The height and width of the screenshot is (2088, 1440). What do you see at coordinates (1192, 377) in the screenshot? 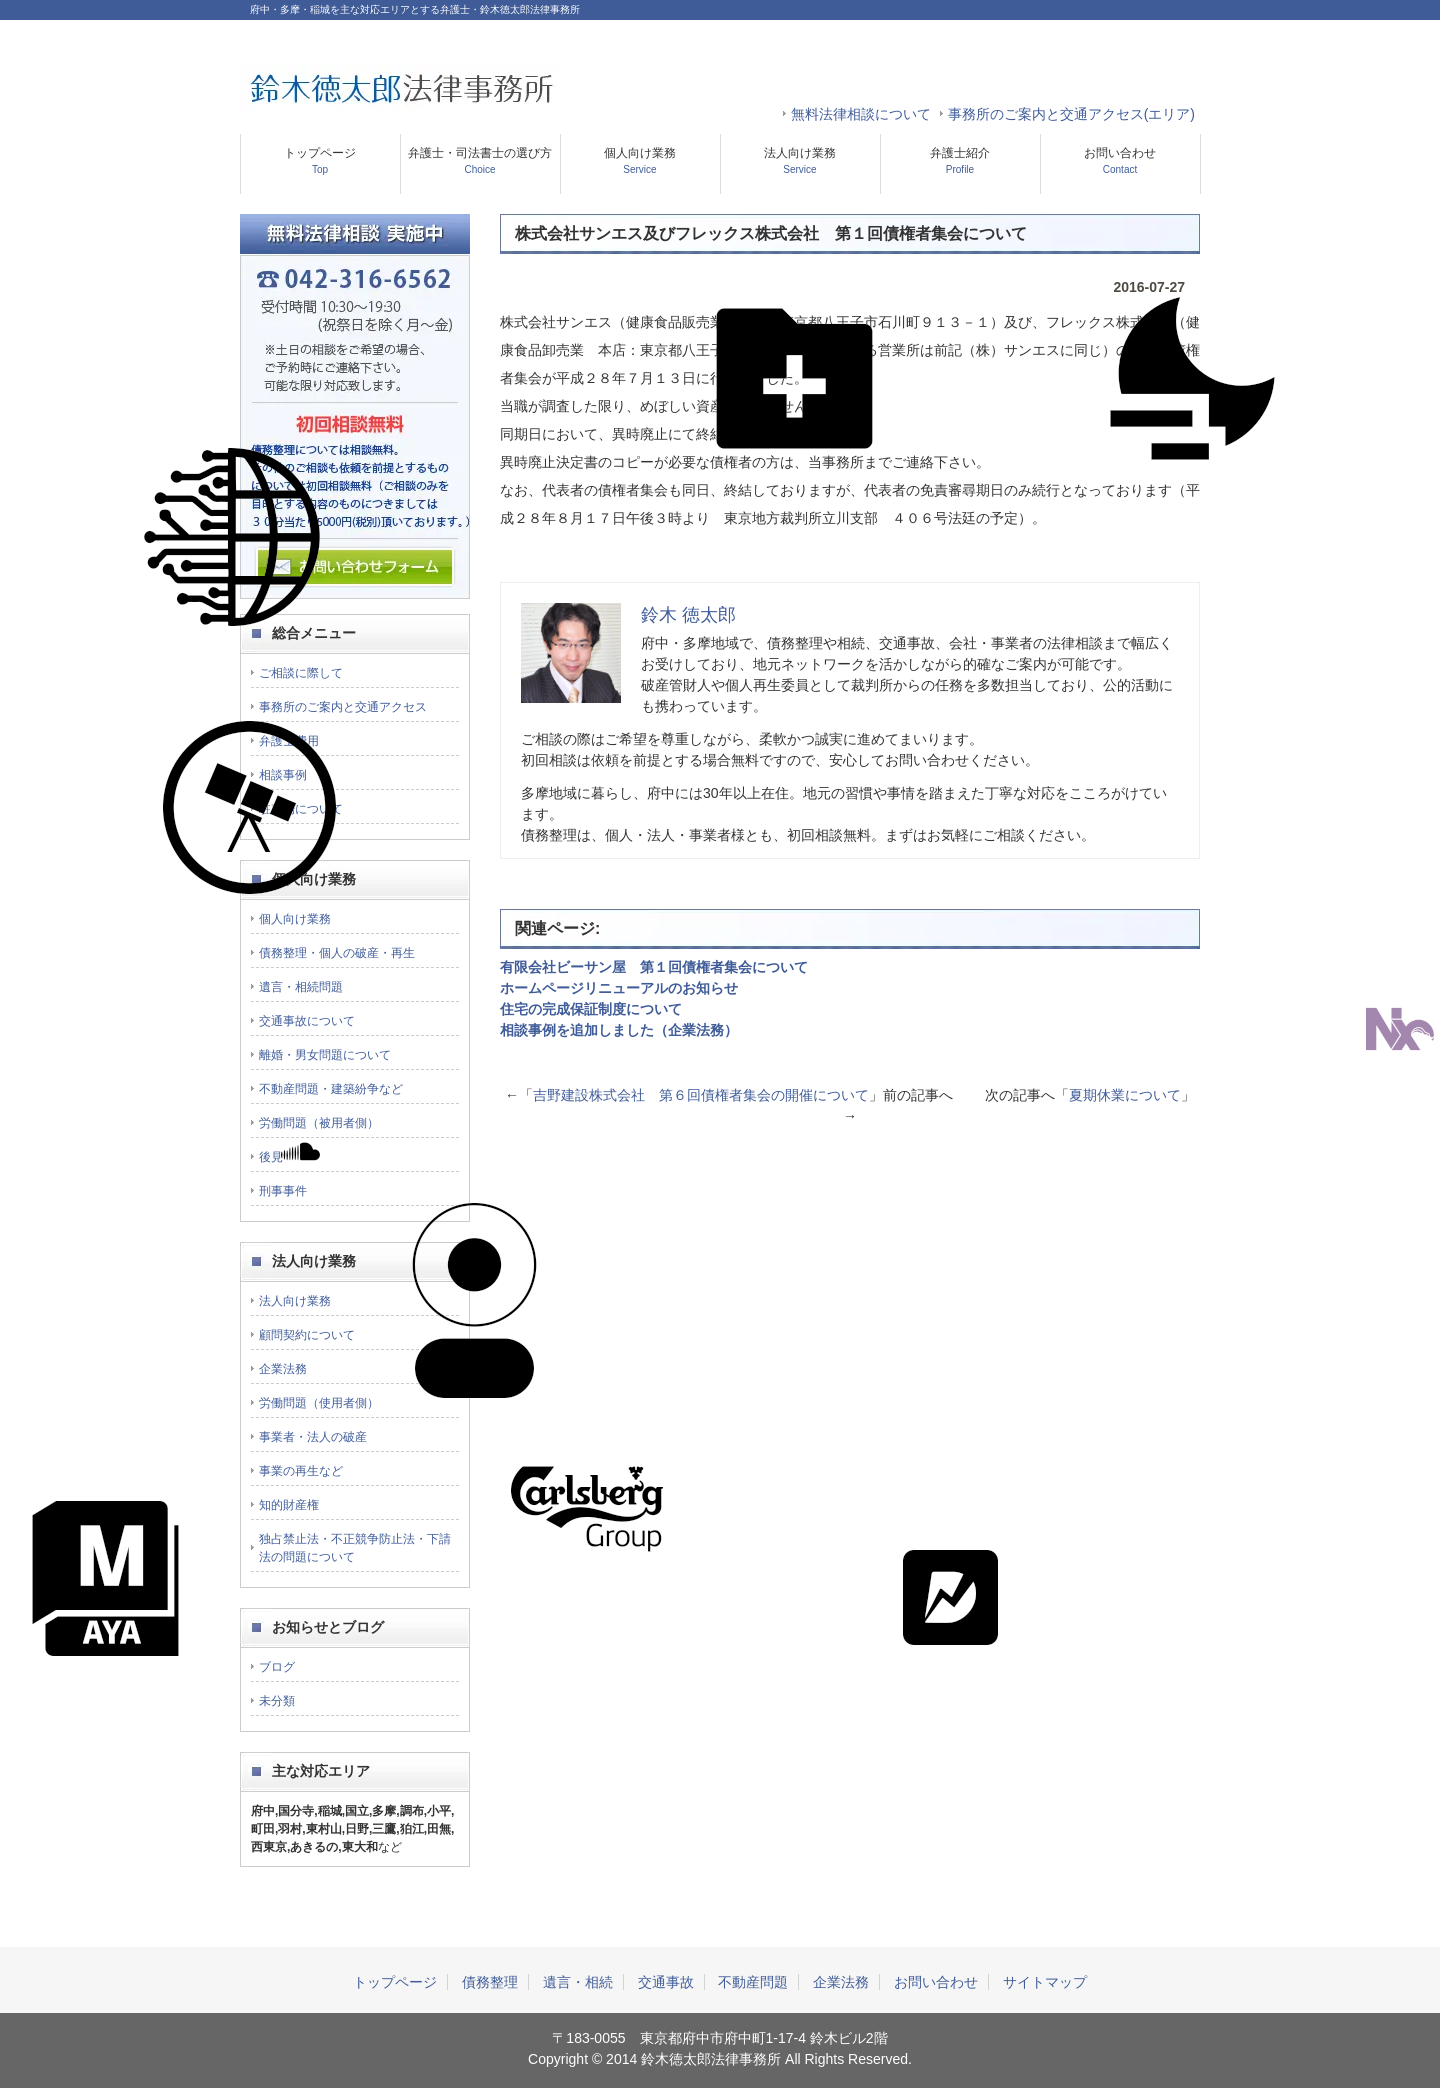
I see `indicates foggy night weather conditions` at bounding box center [1192, 377].